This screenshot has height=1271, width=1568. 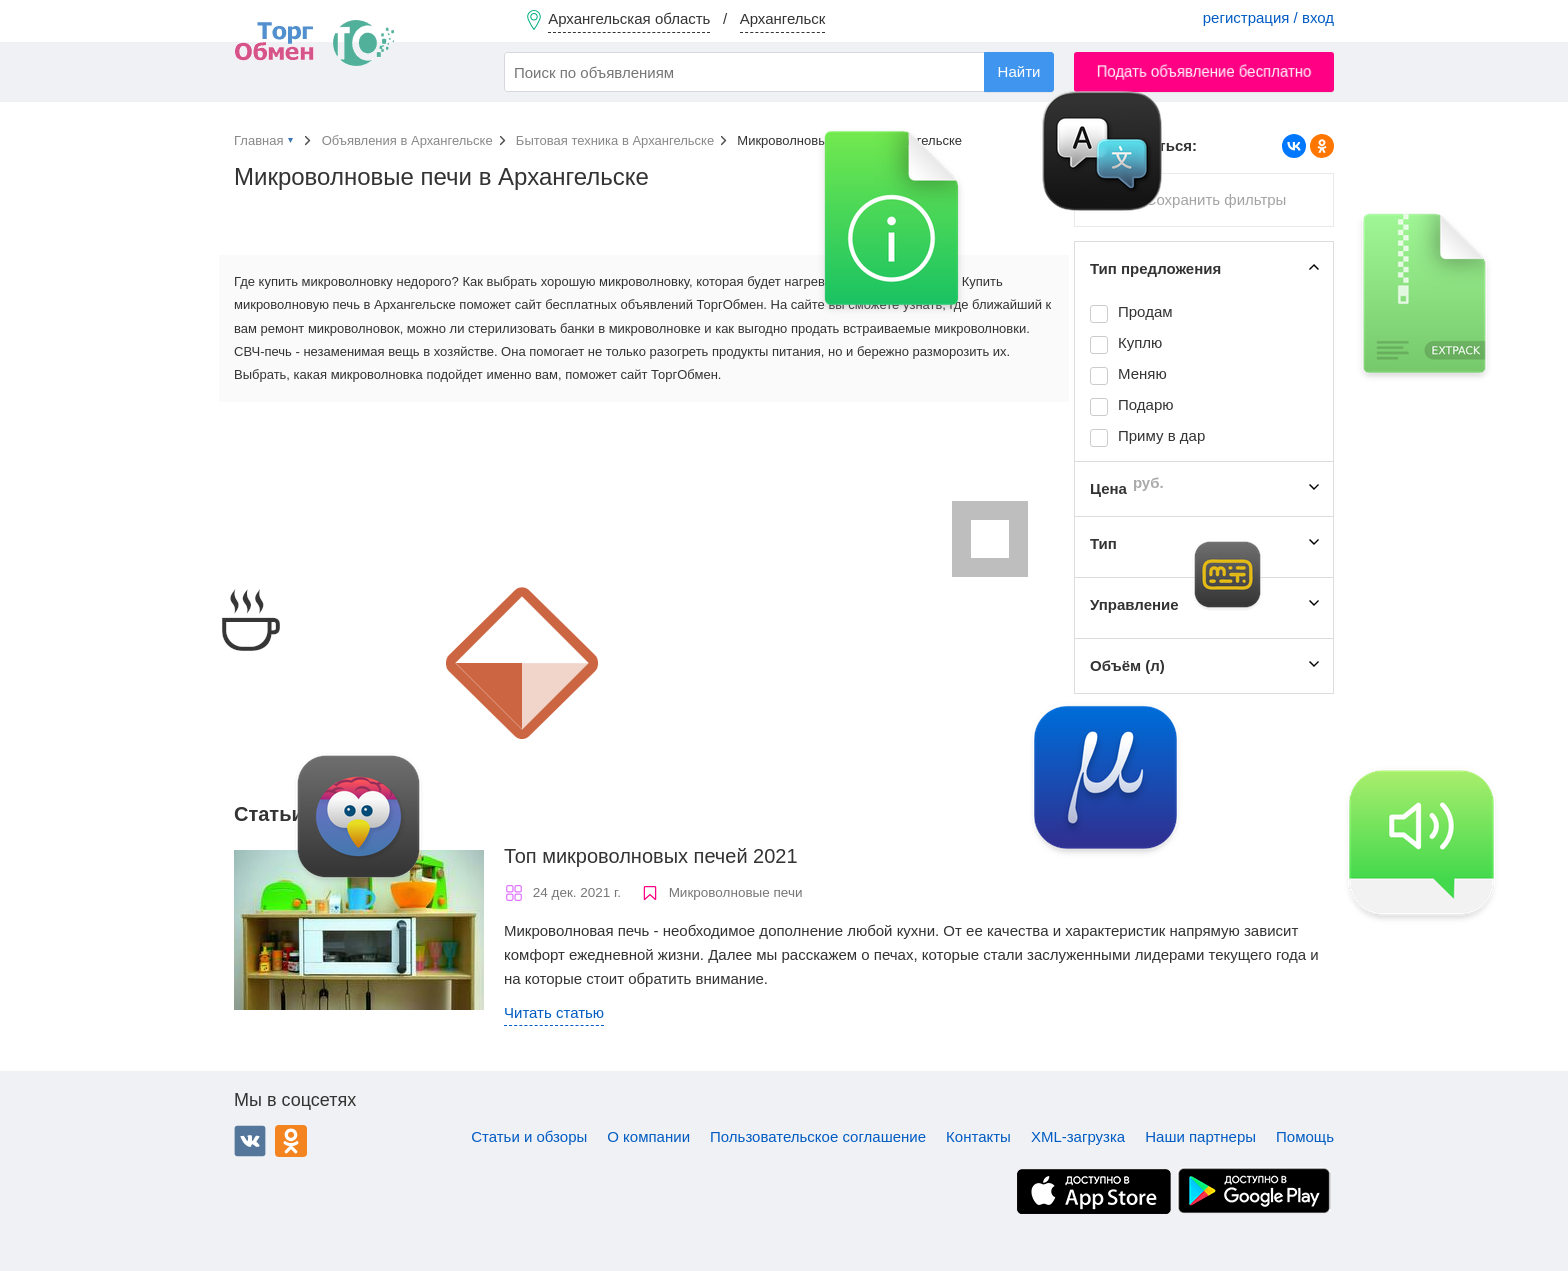 What do you see at coordinates (358, 816) in the screenshot?
I see `open corebird twitter client` at bounding box center [358, 816].